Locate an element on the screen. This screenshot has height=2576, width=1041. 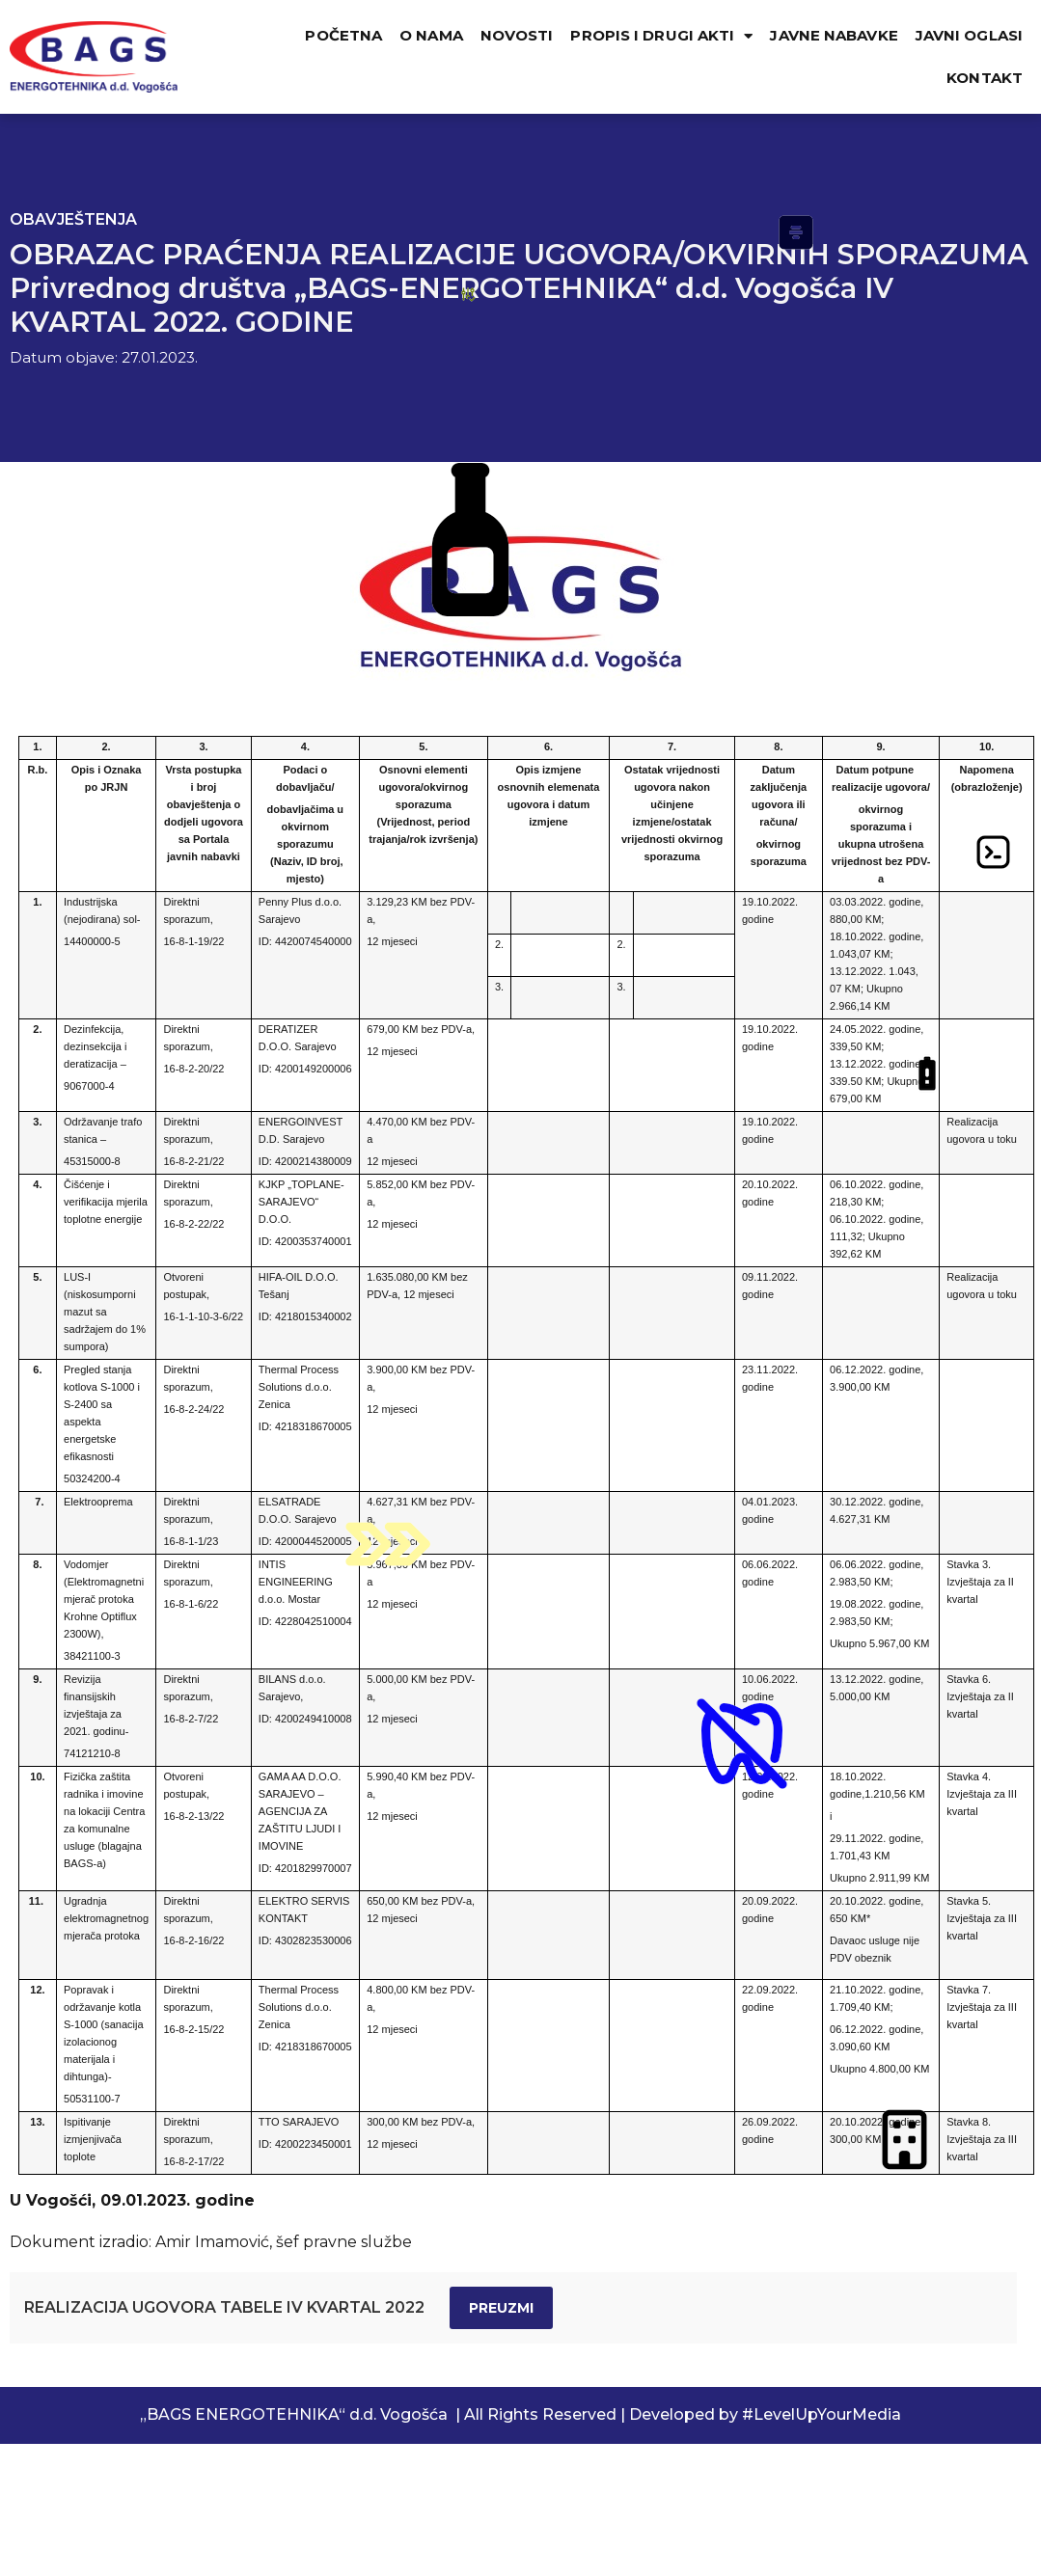
inertia.js framework logo is located at coordinates (387, 1544).